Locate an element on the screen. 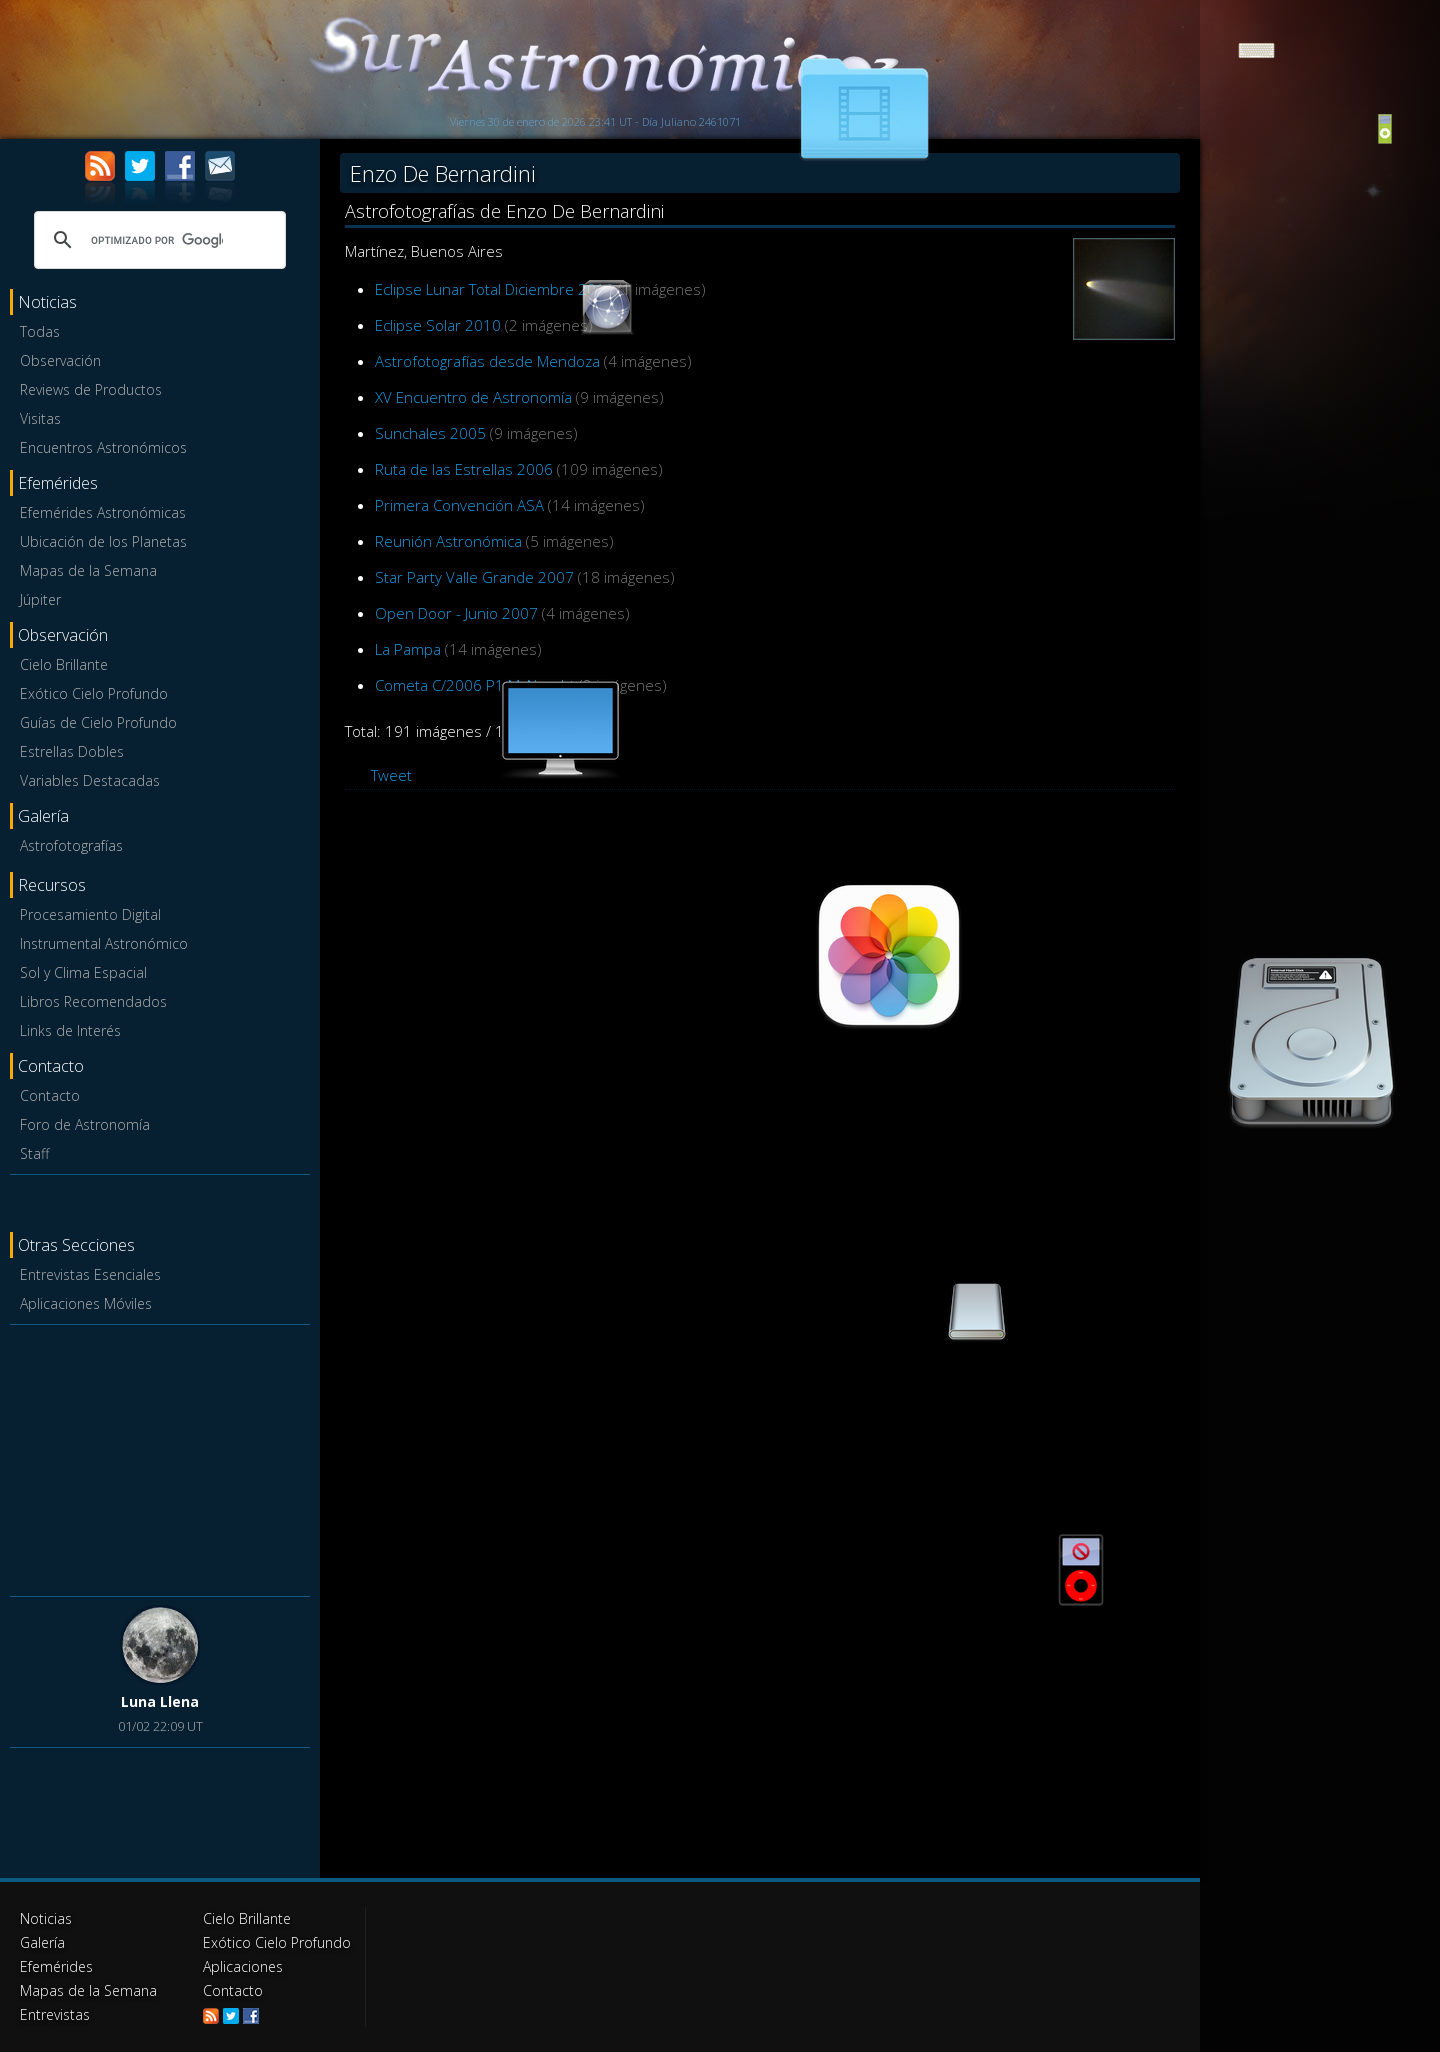 The image size is (1440, 2052). connect to a network file server is located at coordinates (607, 307).